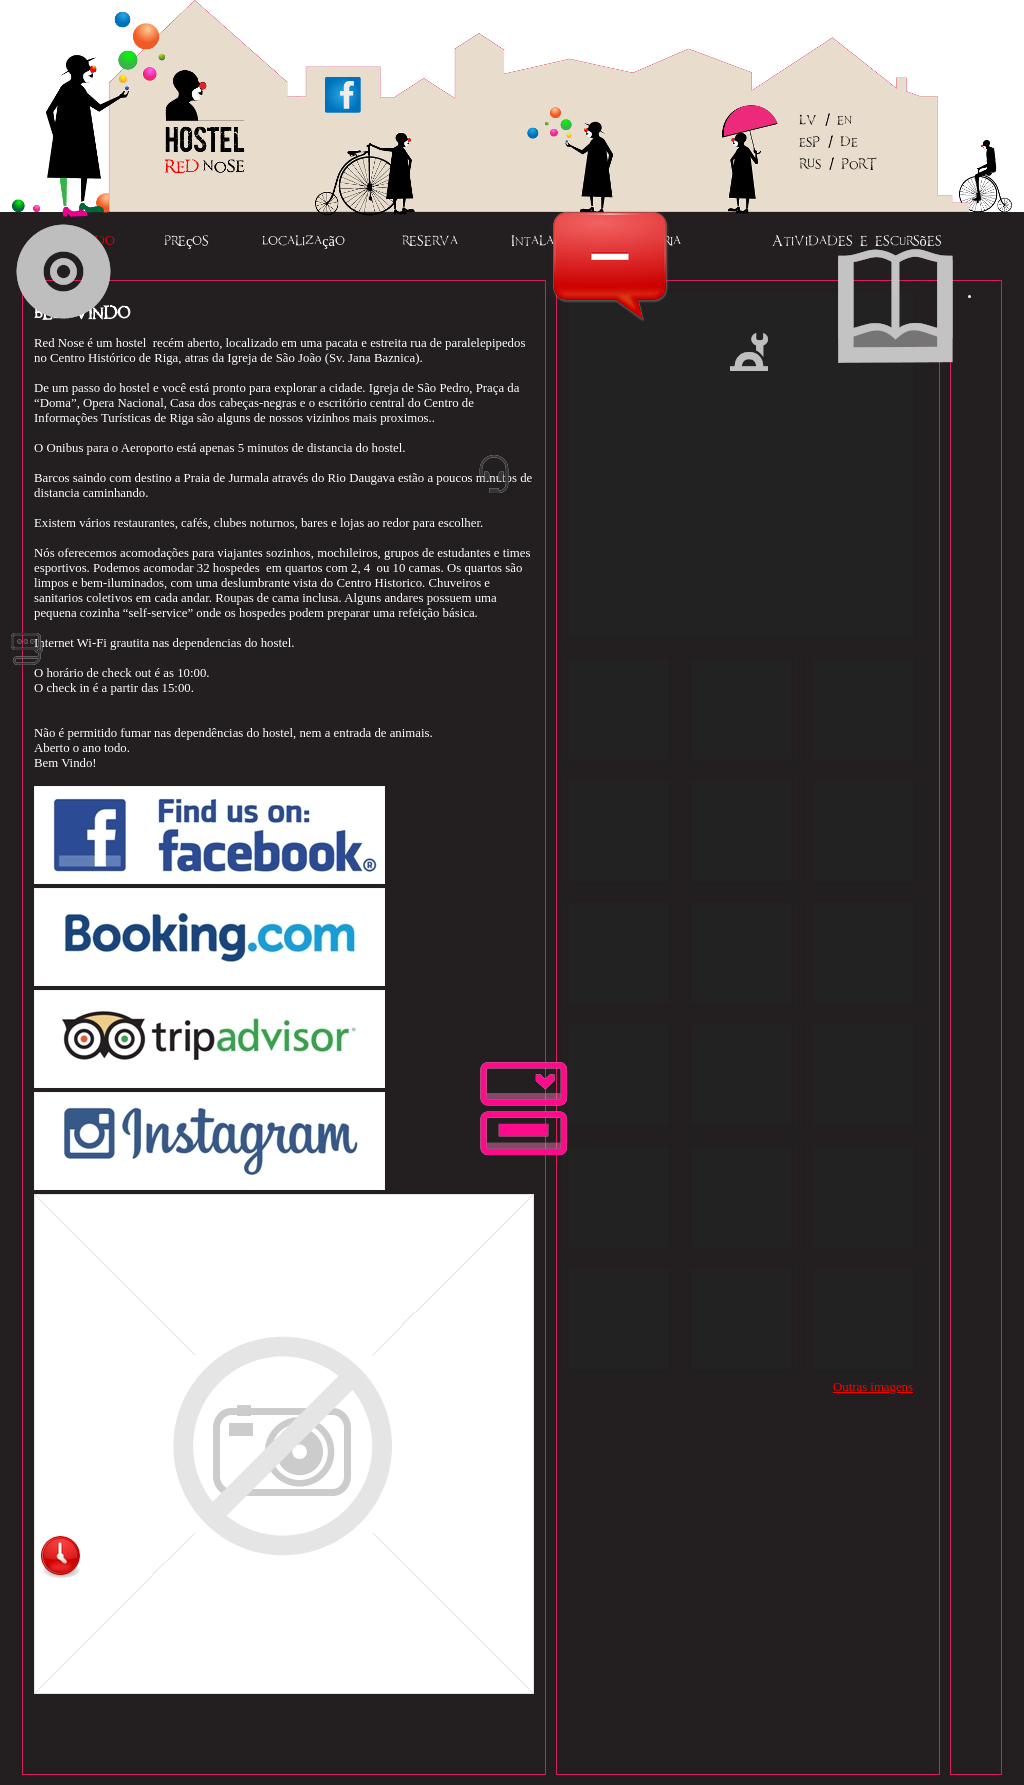  Describe the element at coordinates (523, 1105) in the screenshot. I see `gtk widget factory demo application` at that location.